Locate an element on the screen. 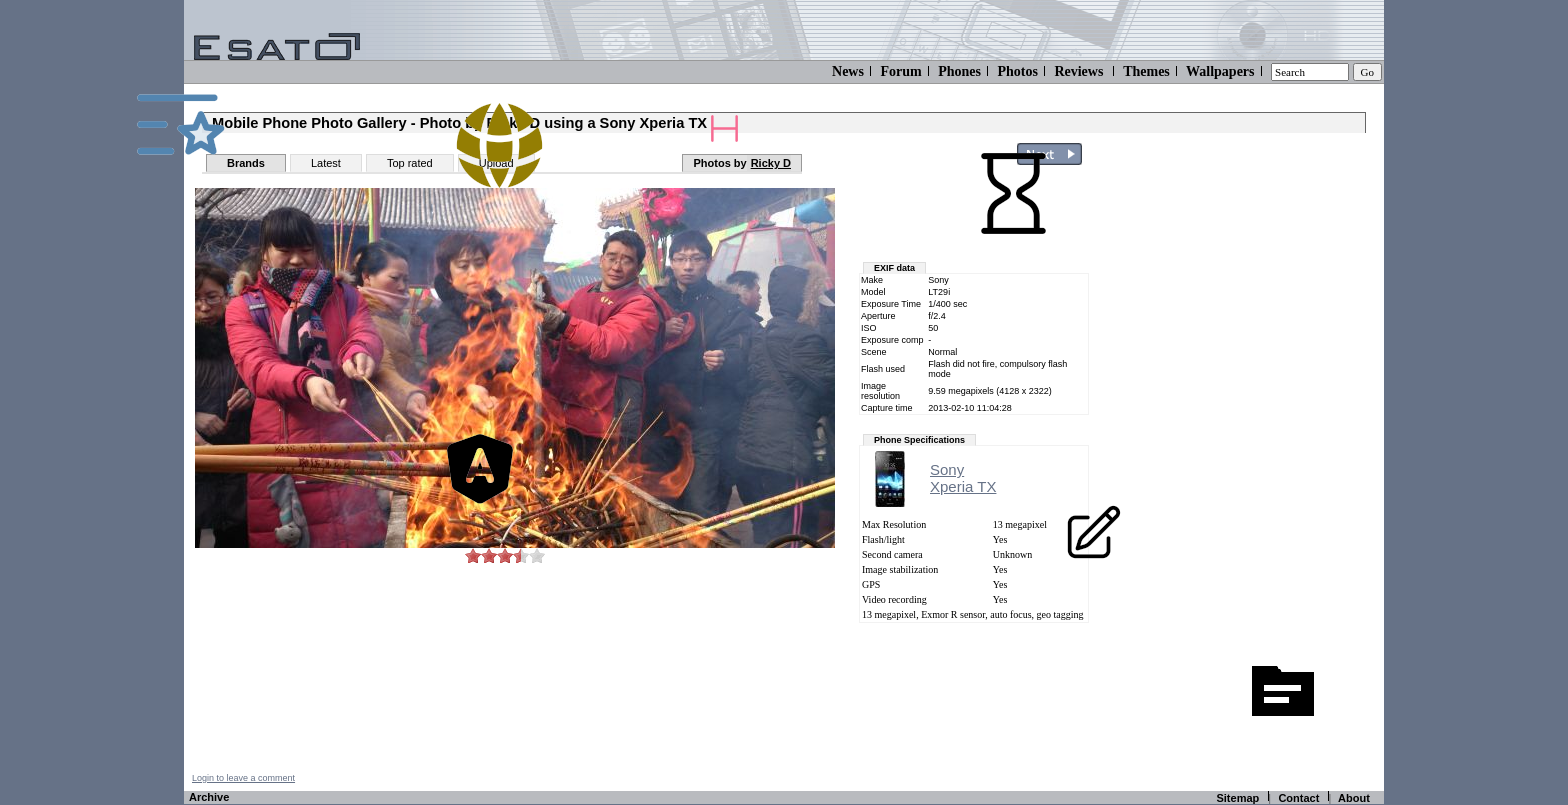 This screenshot has height=805, width=1568. view source files or documents is located at coordinates (1283, 691).